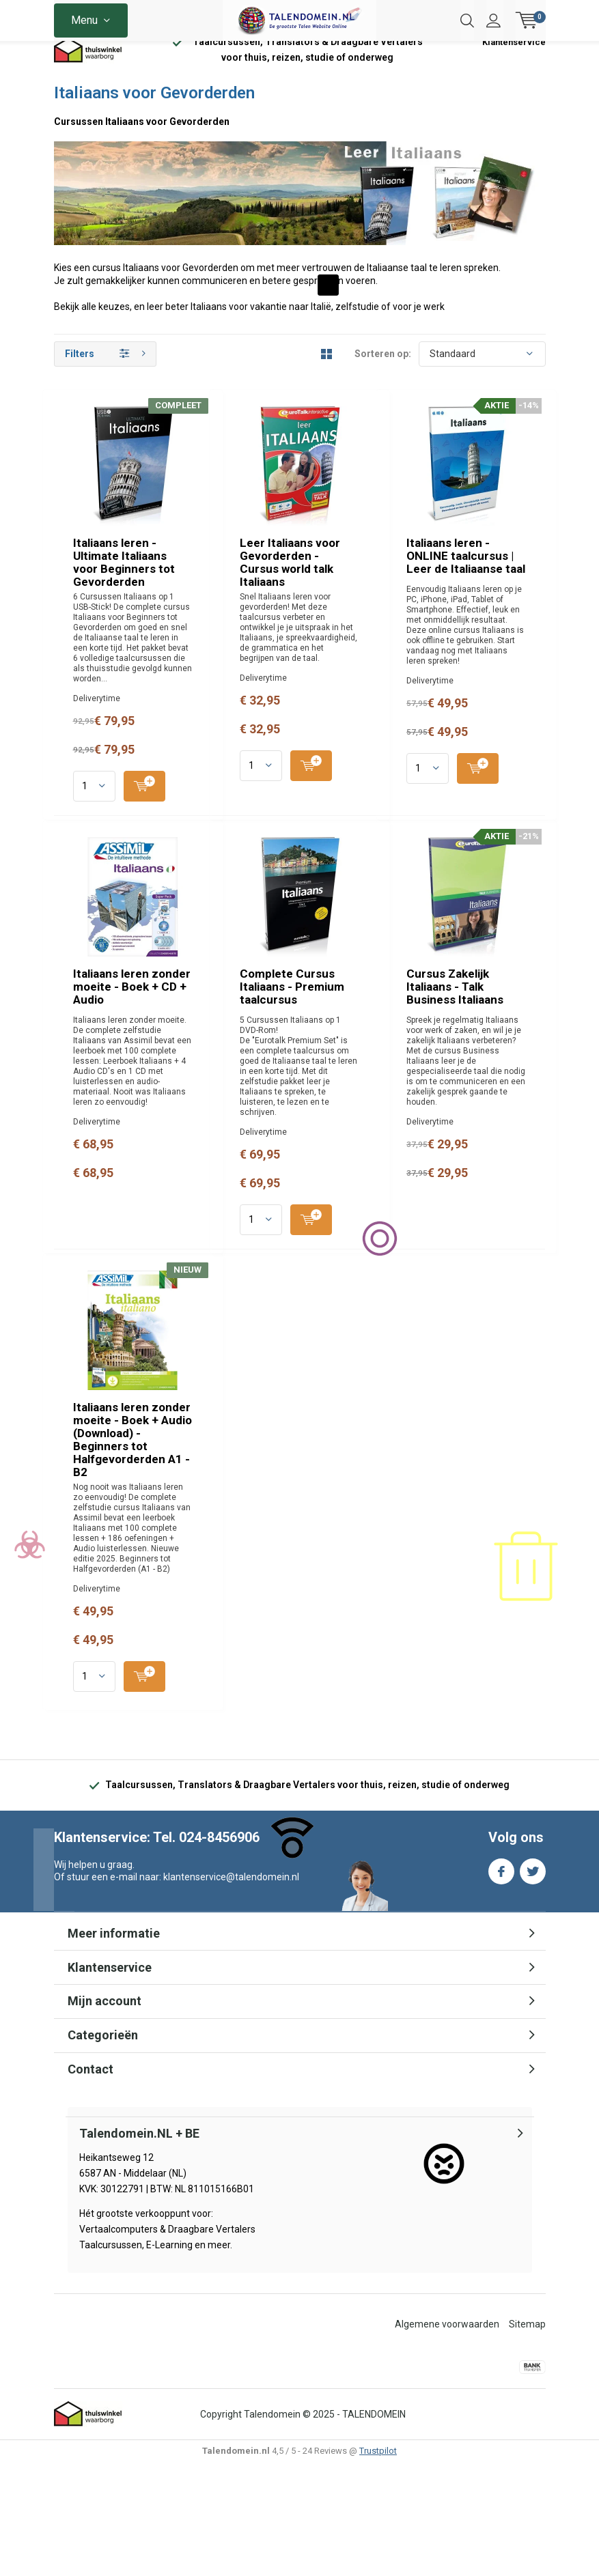 Image resolution: width=599 pixels, height=2576 pixels. I want to click on report or flag negative content, so click(444, 2164).